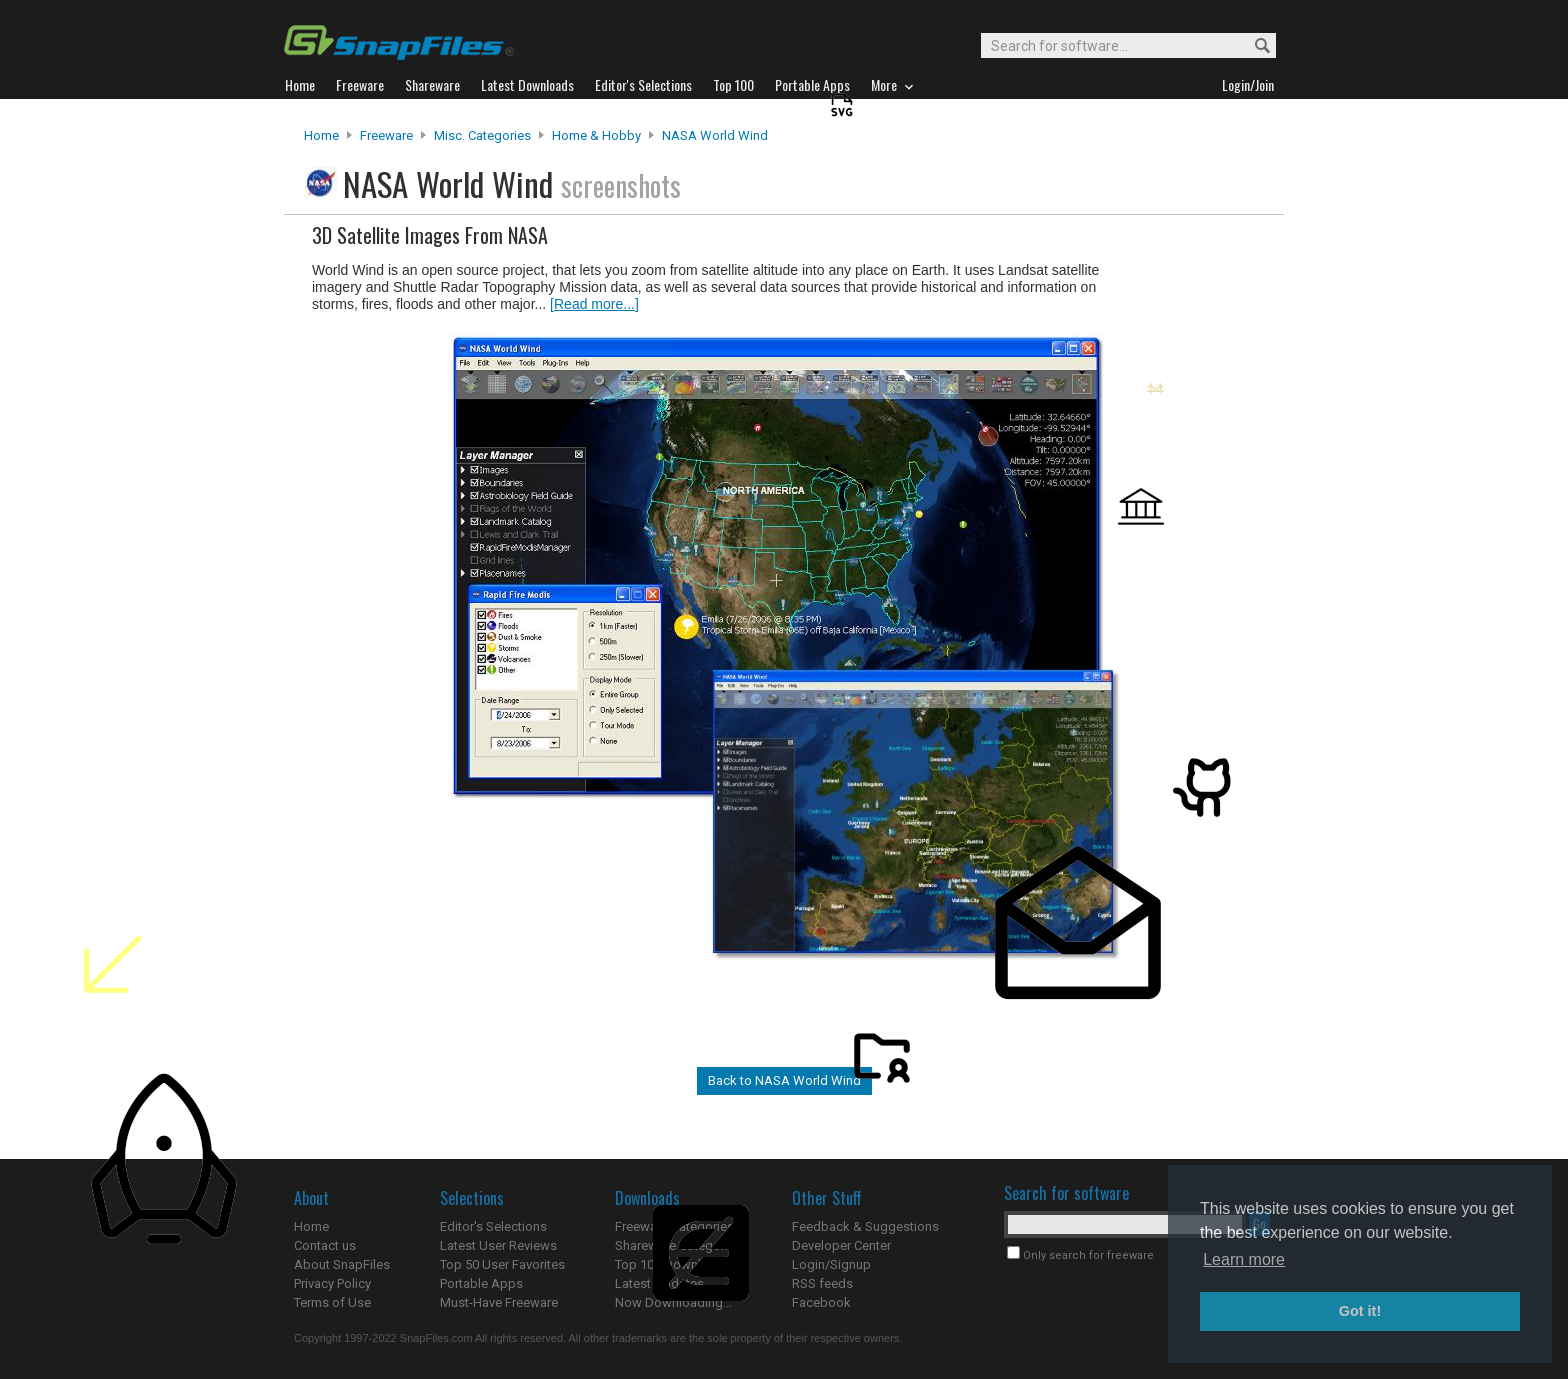  Describe the element at coordinates (1078, 929) in the screenshot. I see `view open or read messages` at that location.